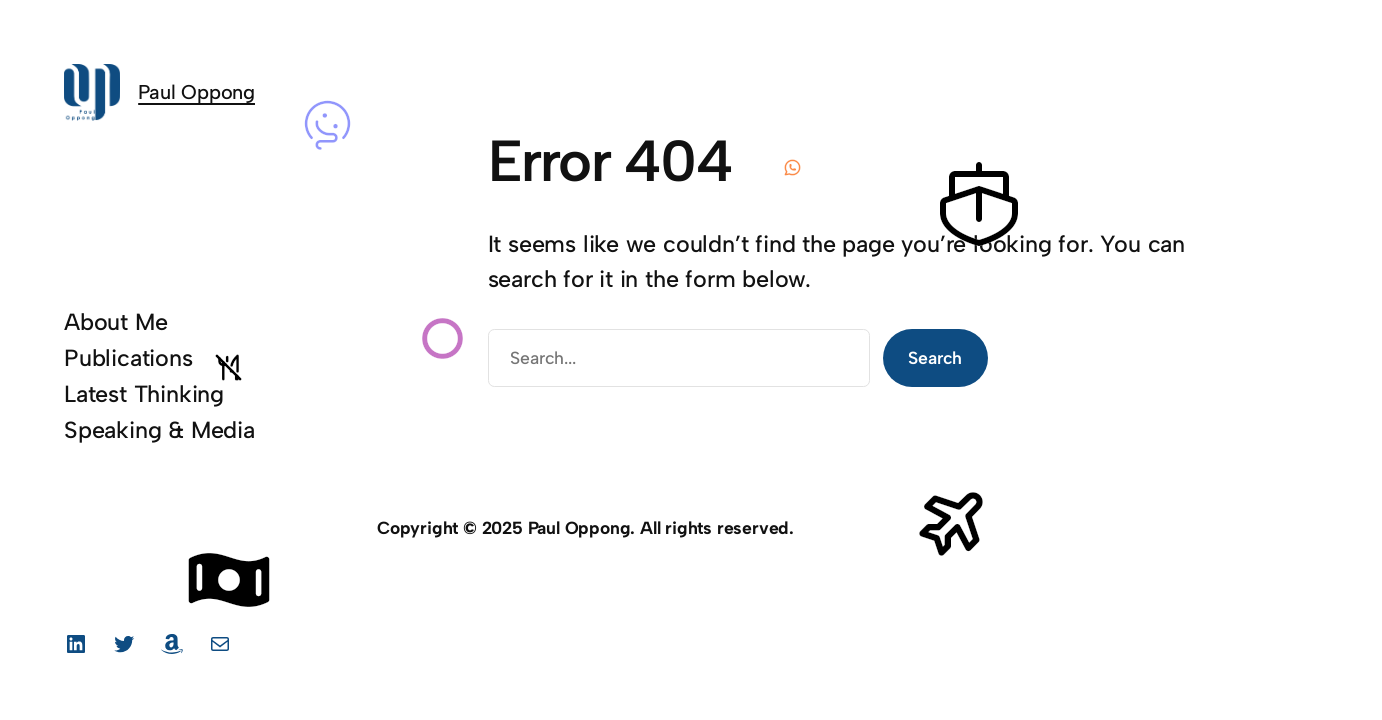 The height and width of the screenshot is (720, 1382). I want to click on access travel or flight booking, so click(951, 524).